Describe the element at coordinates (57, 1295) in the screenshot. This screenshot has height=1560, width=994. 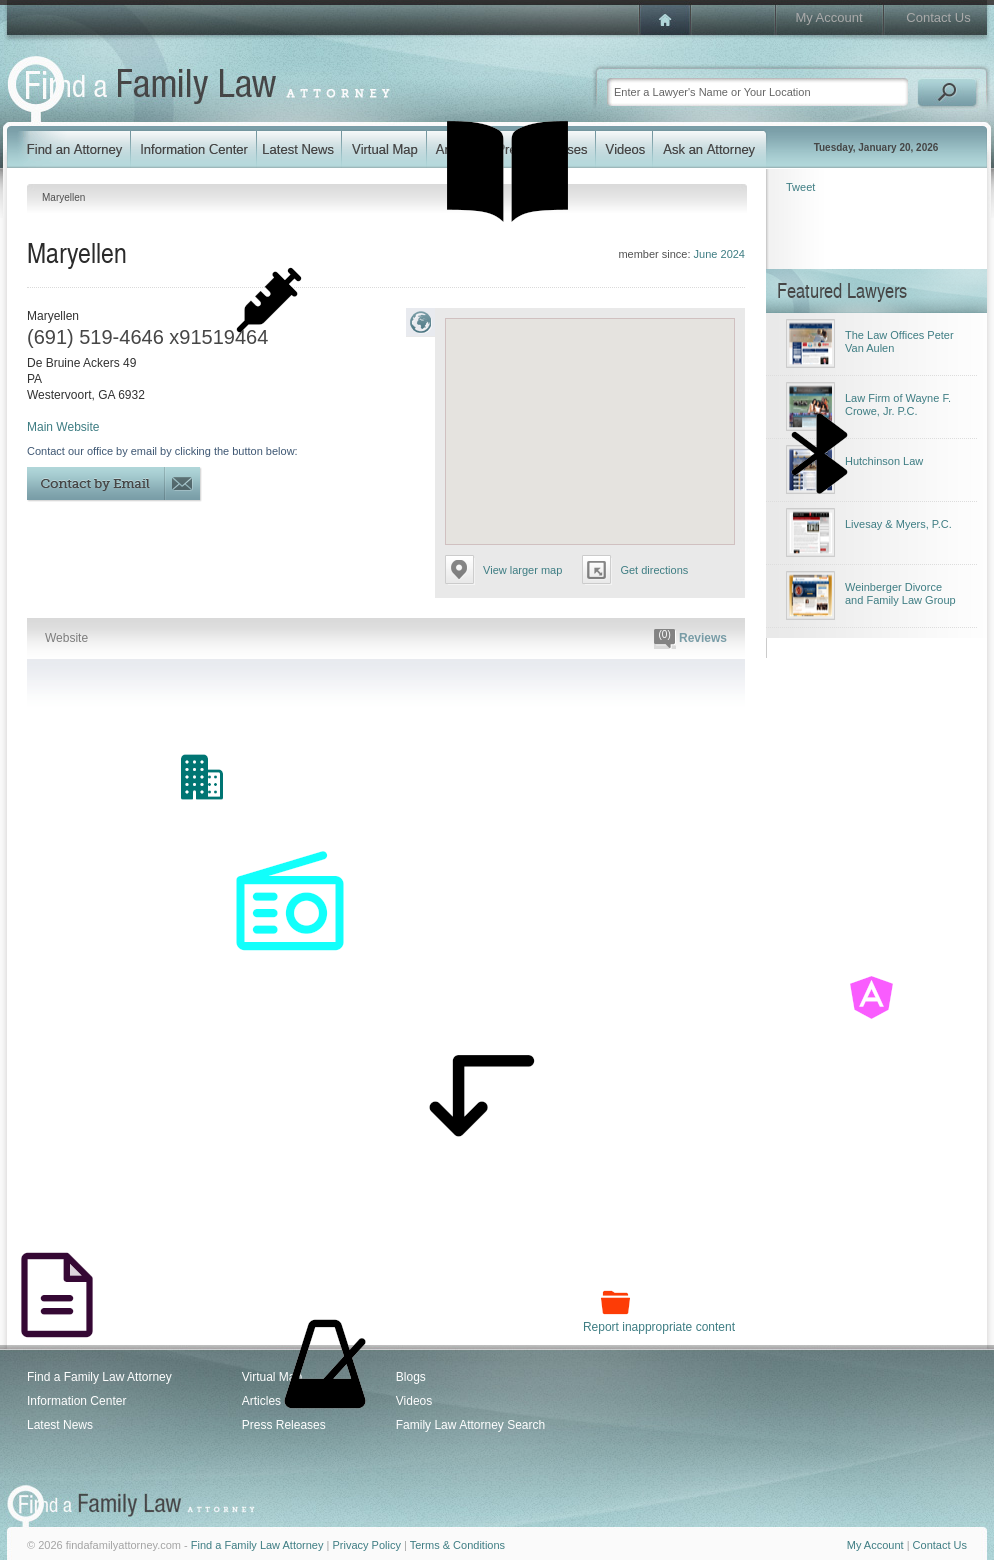
I see `view document or text file` at that location.